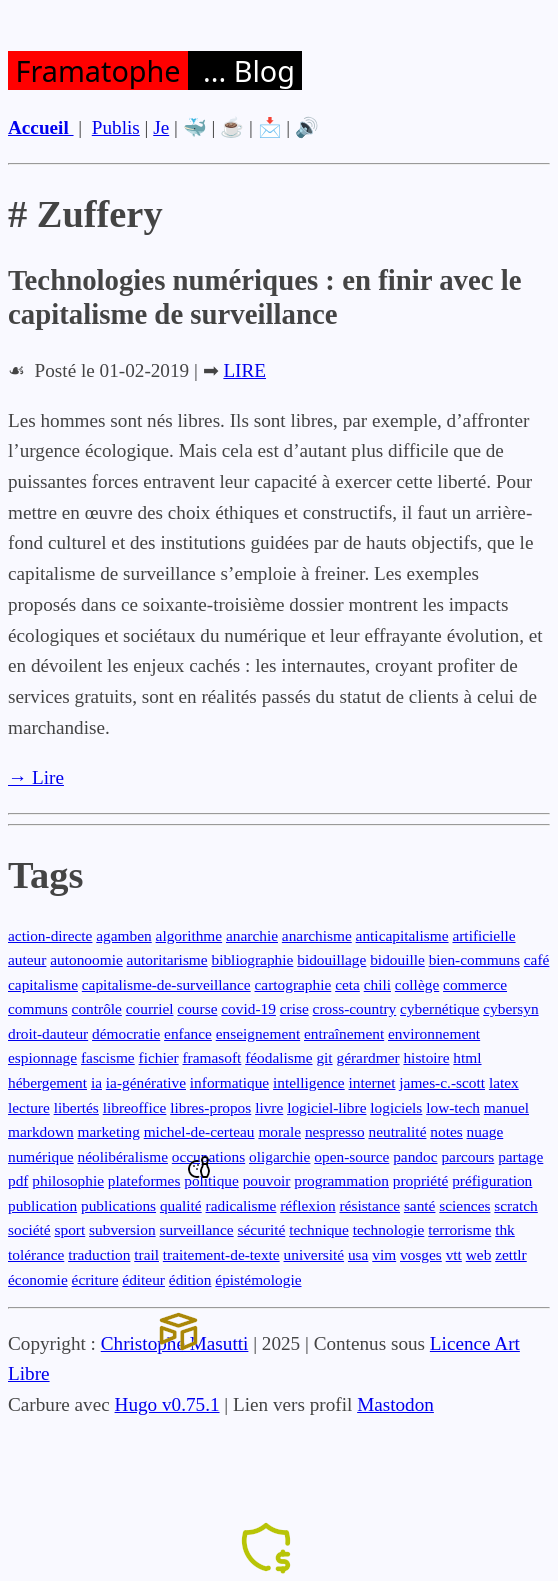 The height and width of the screenshot is (1581, 558). Describe the element at coordinates (178, 1331) in the screenshot. I see `open airtable` at that location.